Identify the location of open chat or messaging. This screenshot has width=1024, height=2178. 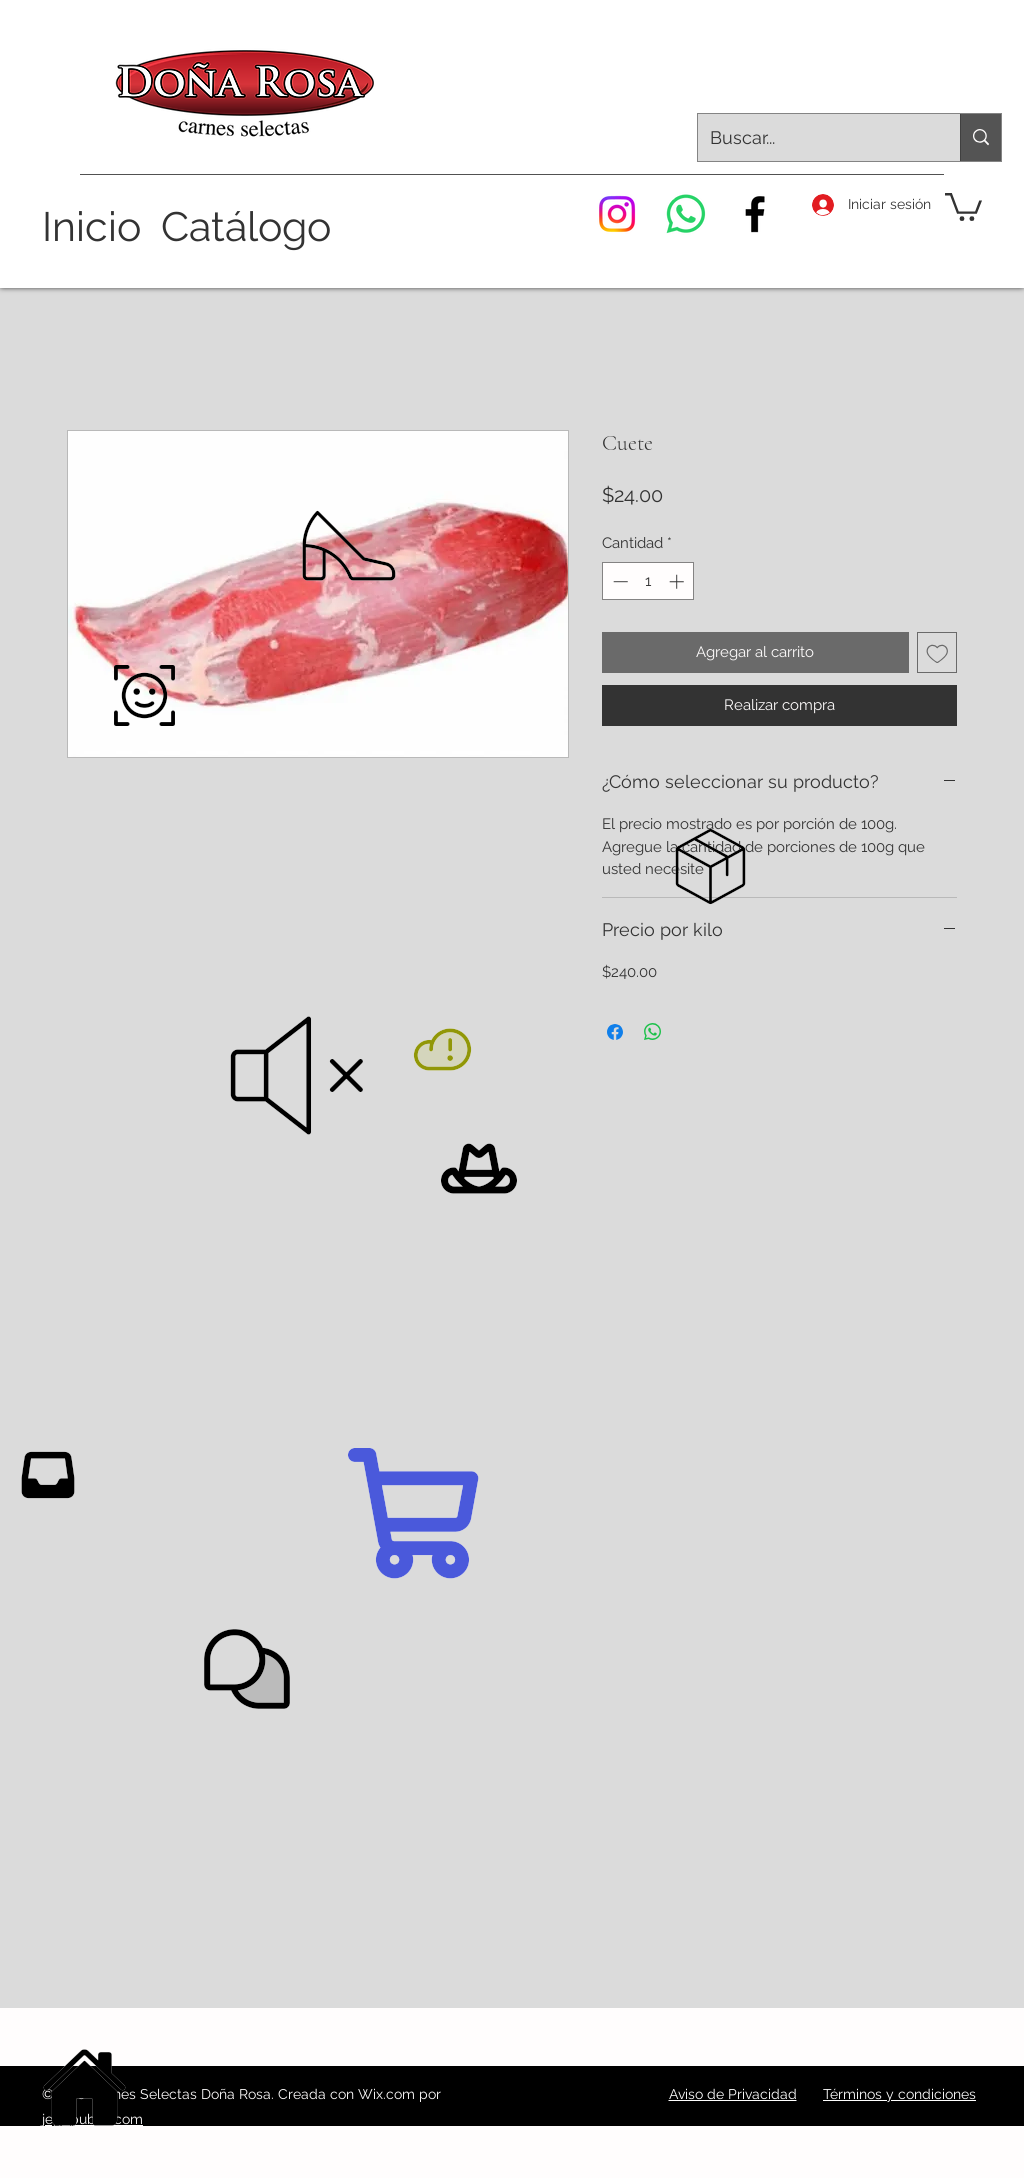
(247, 1669).